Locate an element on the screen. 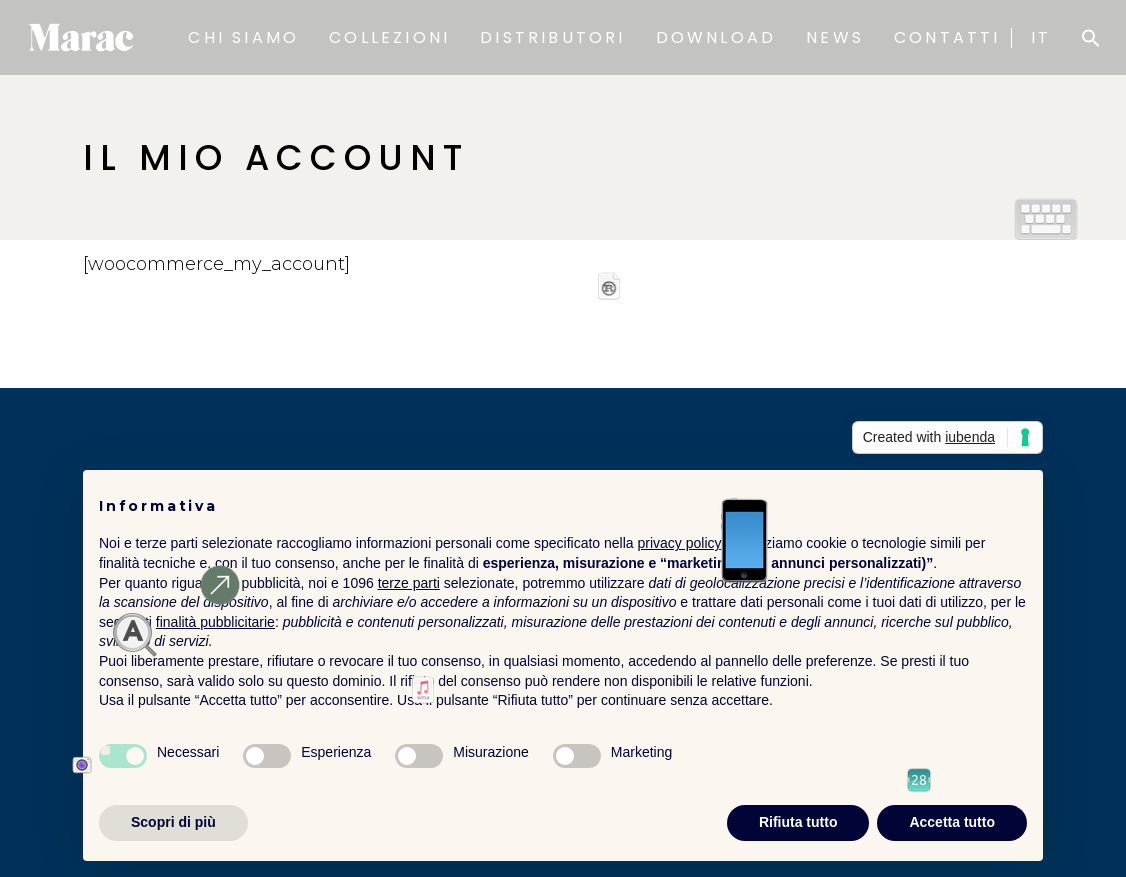 The height and width of the screenshot is (877, 1126). a rust programming language source file is located at coordinates (609, 286).